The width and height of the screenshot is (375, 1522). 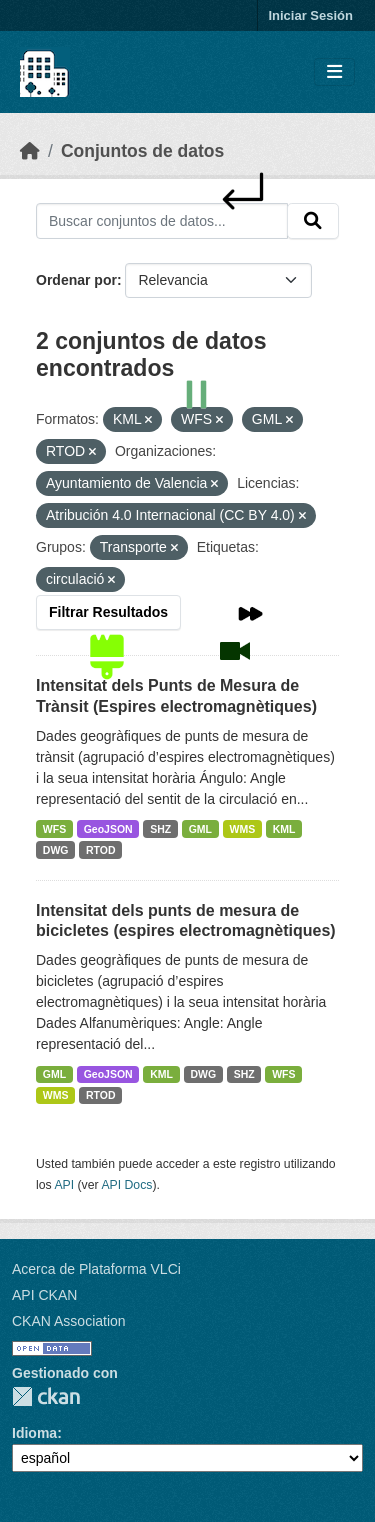 What do you see at coordinates (107, 657) in the screenshot?
I see `access painting or drawing tools` at bounding box center [107, 657].